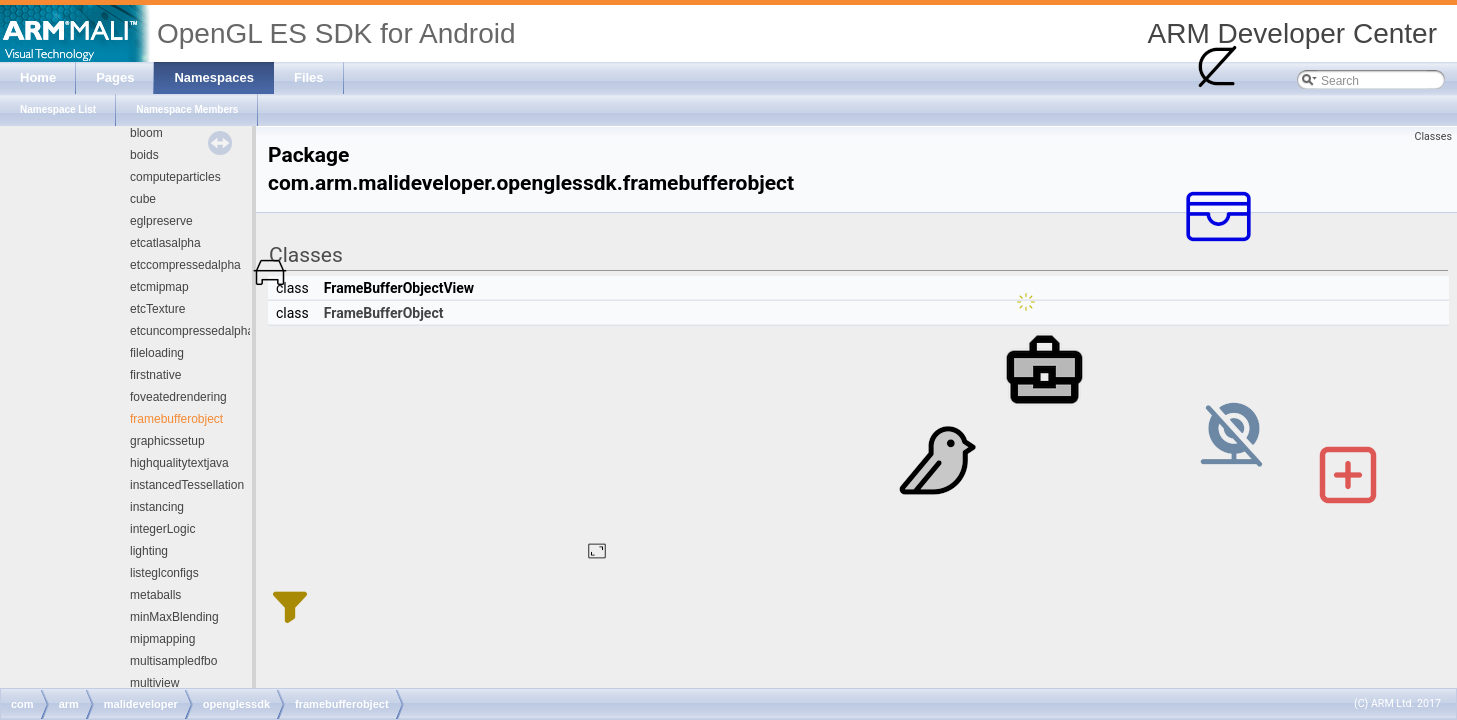 This screenshot has height=720, width=1457. I want to click on access work or business-related features, so click(1044, 369).